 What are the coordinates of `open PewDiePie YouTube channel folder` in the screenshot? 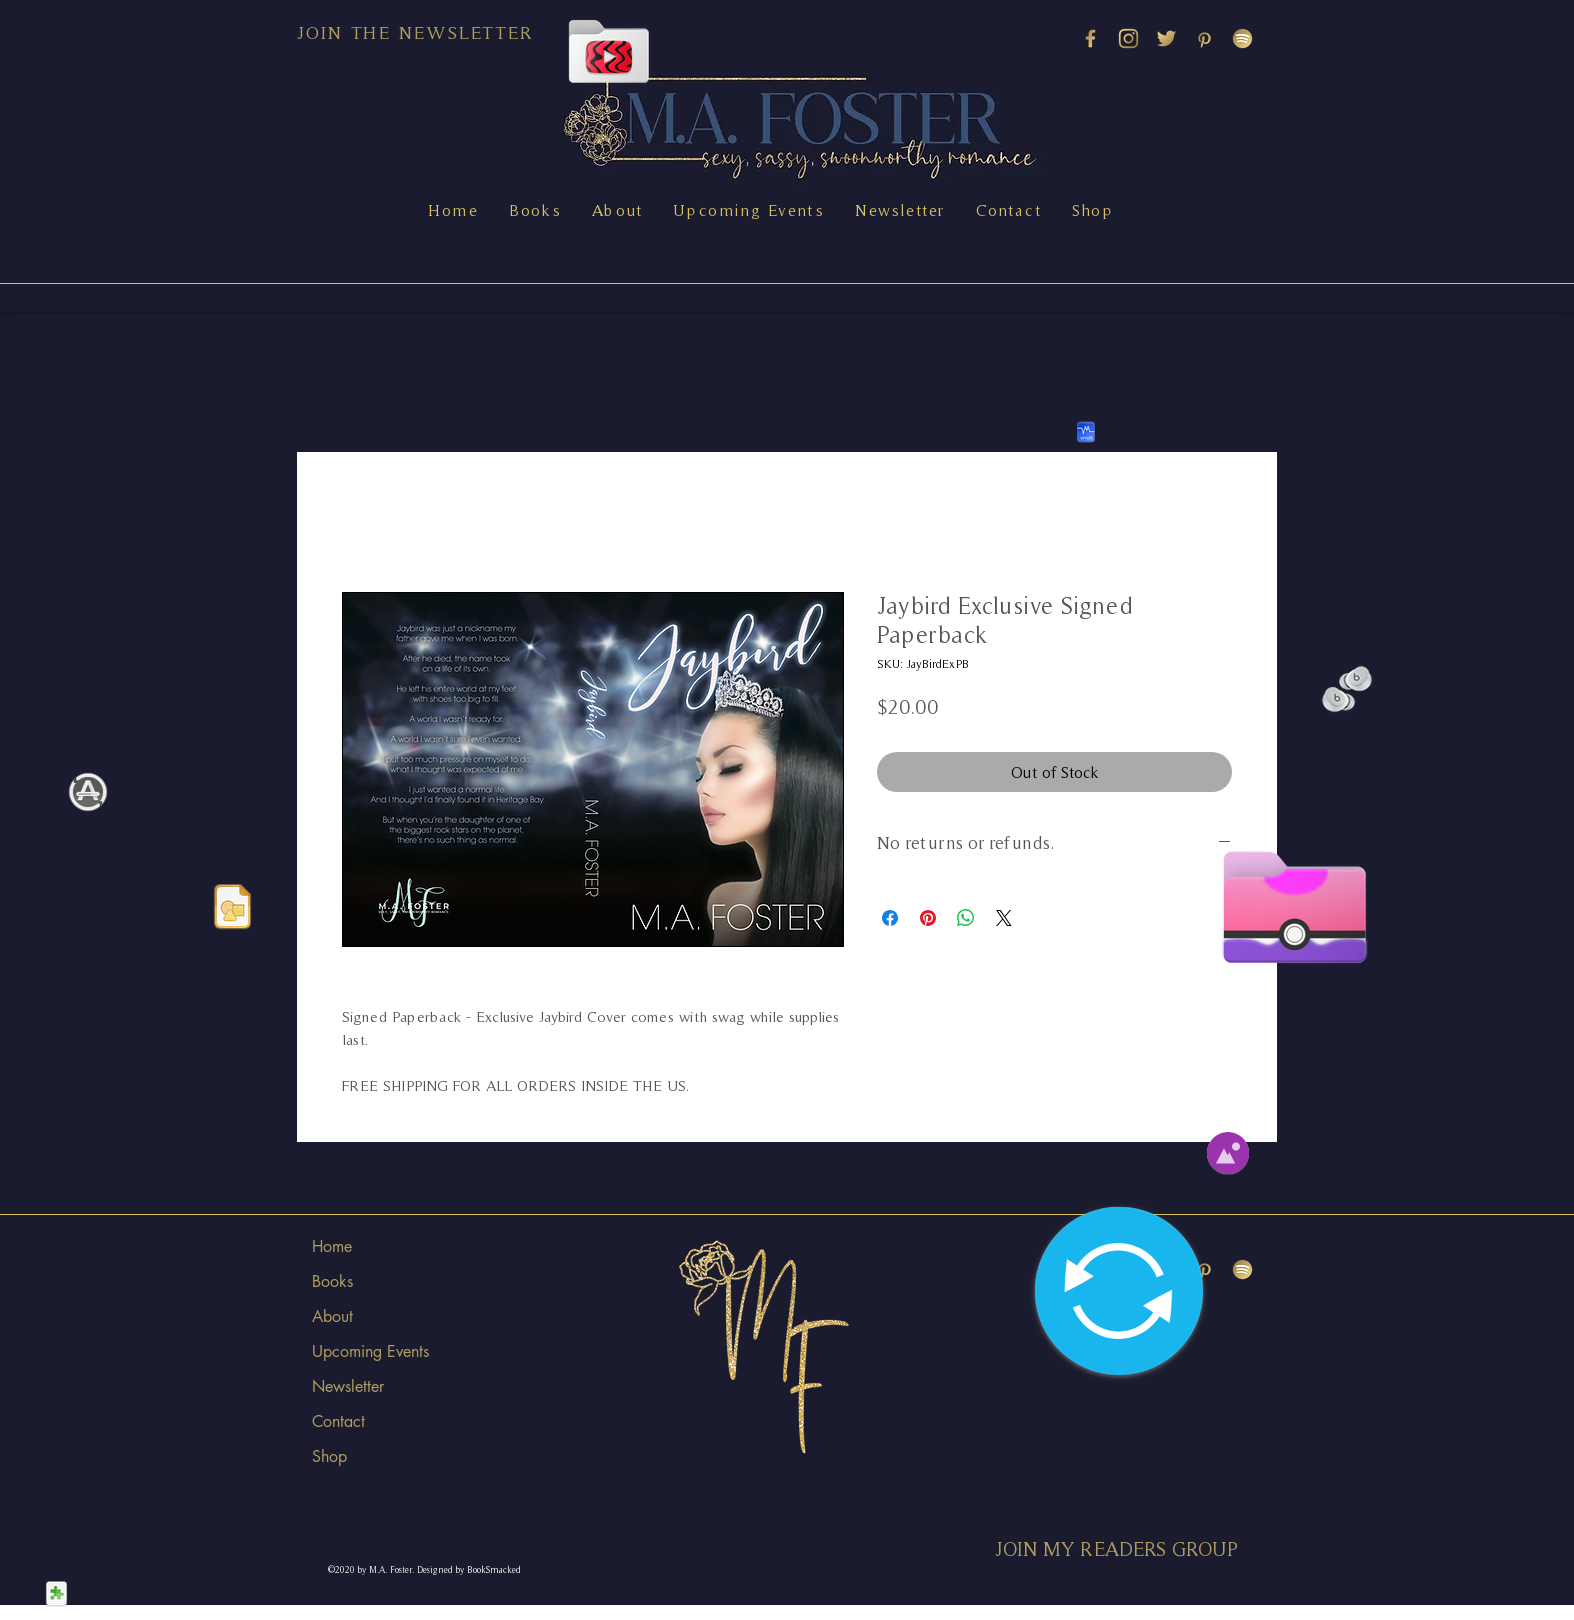 It's located at (608, 53).